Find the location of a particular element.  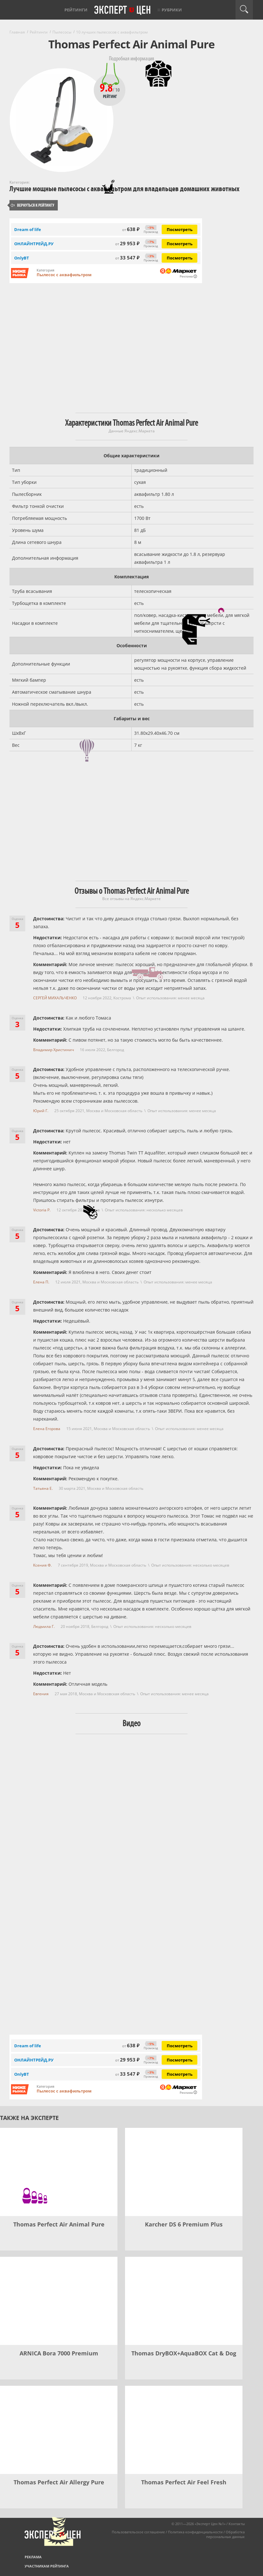

indicates an unstable or volatile attack in-game is located at coordinates (90, 1212).